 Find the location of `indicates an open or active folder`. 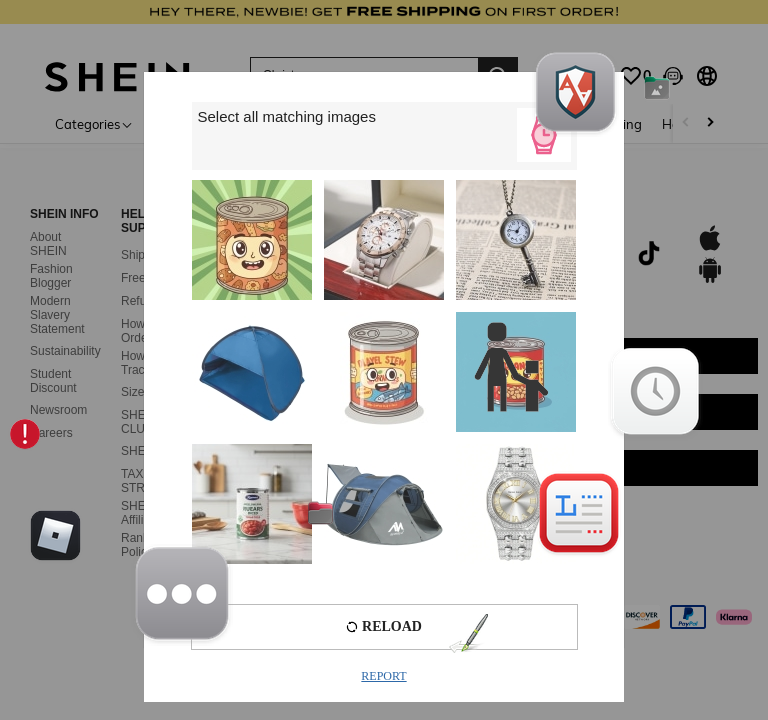

indicates an open or active folder is located at coordinates (320, 512).